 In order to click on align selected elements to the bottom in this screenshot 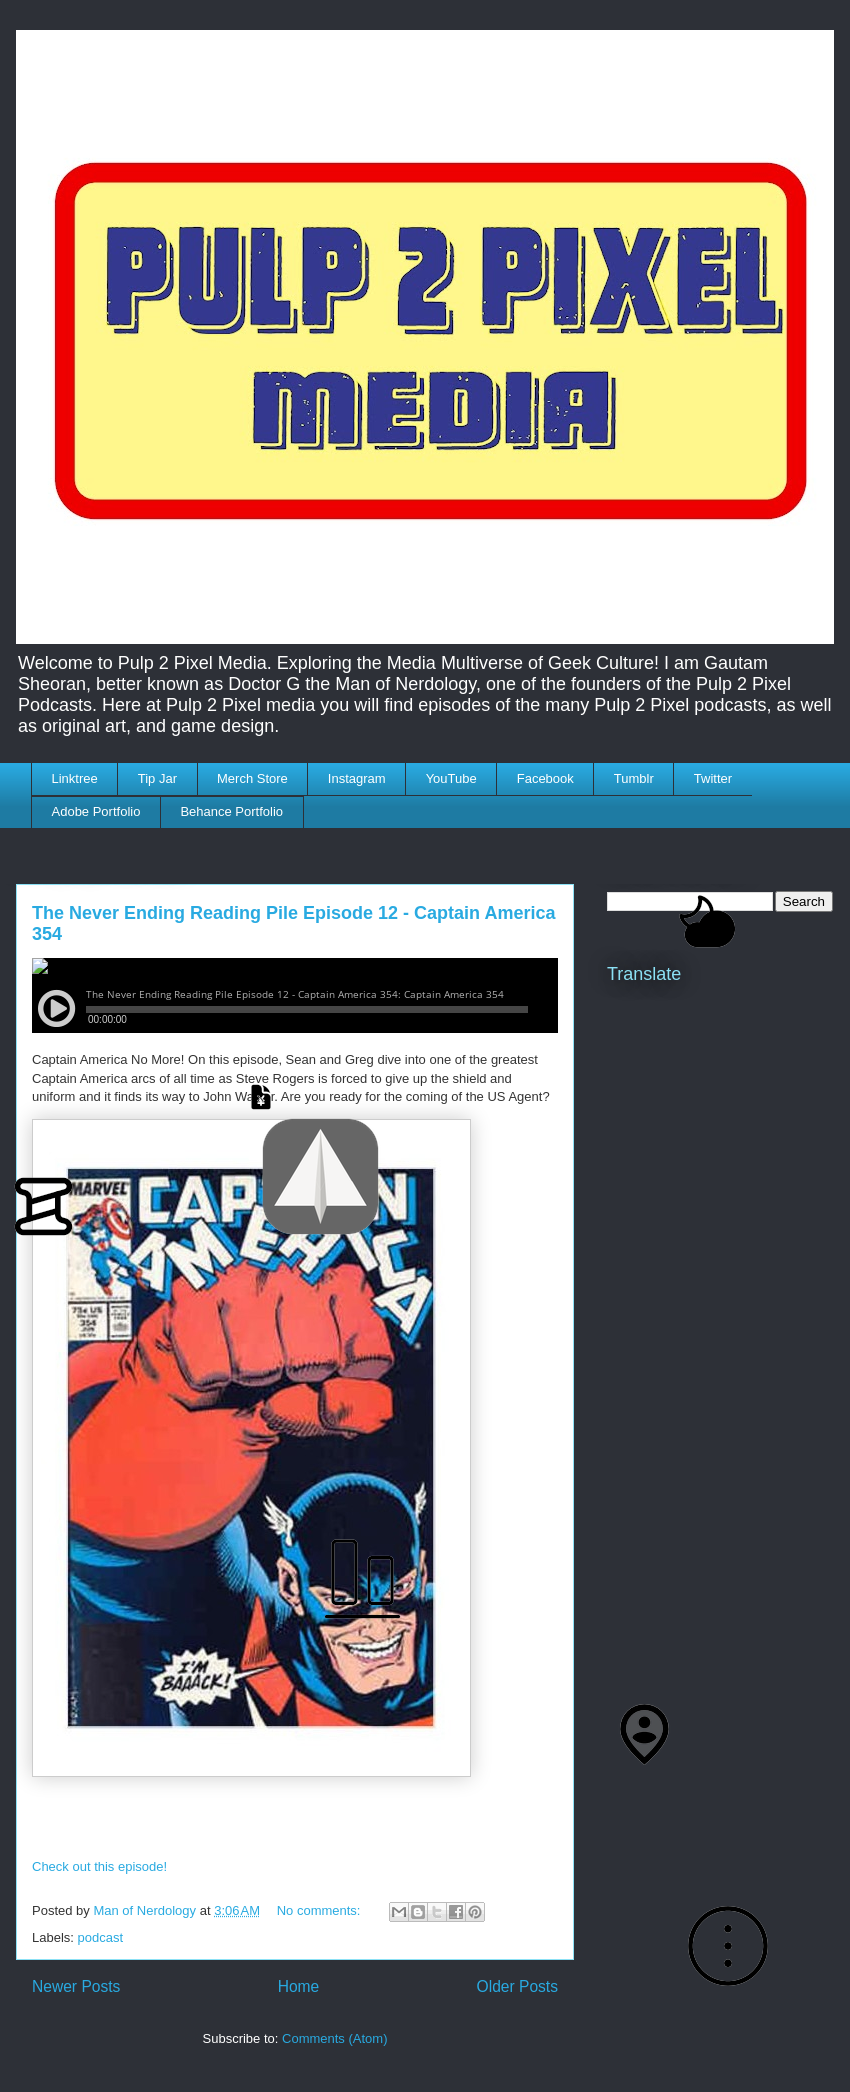, I will do `click(362, 1580)`.